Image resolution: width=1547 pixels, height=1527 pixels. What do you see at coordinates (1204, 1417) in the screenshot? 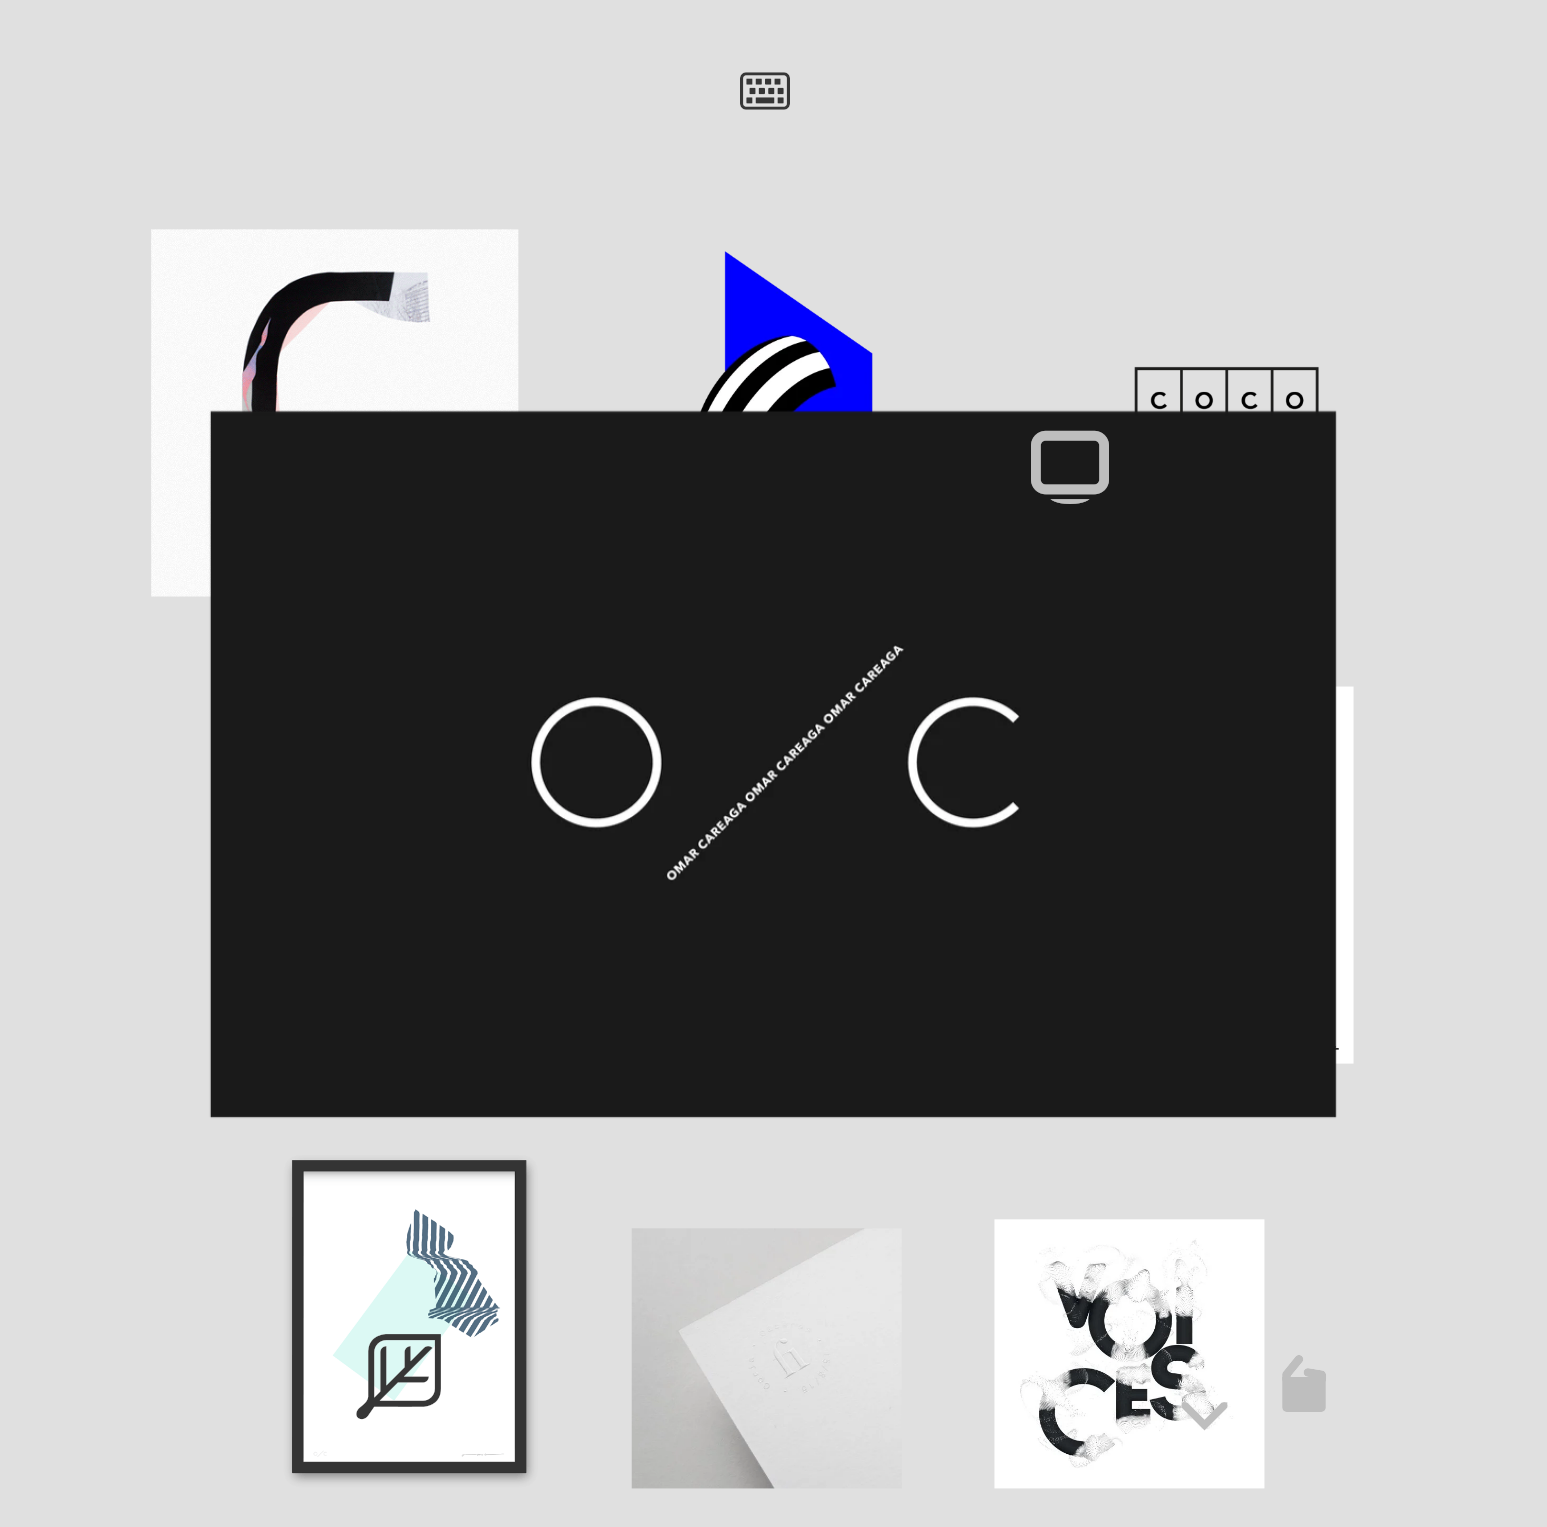
I see `scroll down or view more content` at bounding box center [1204, 1417].